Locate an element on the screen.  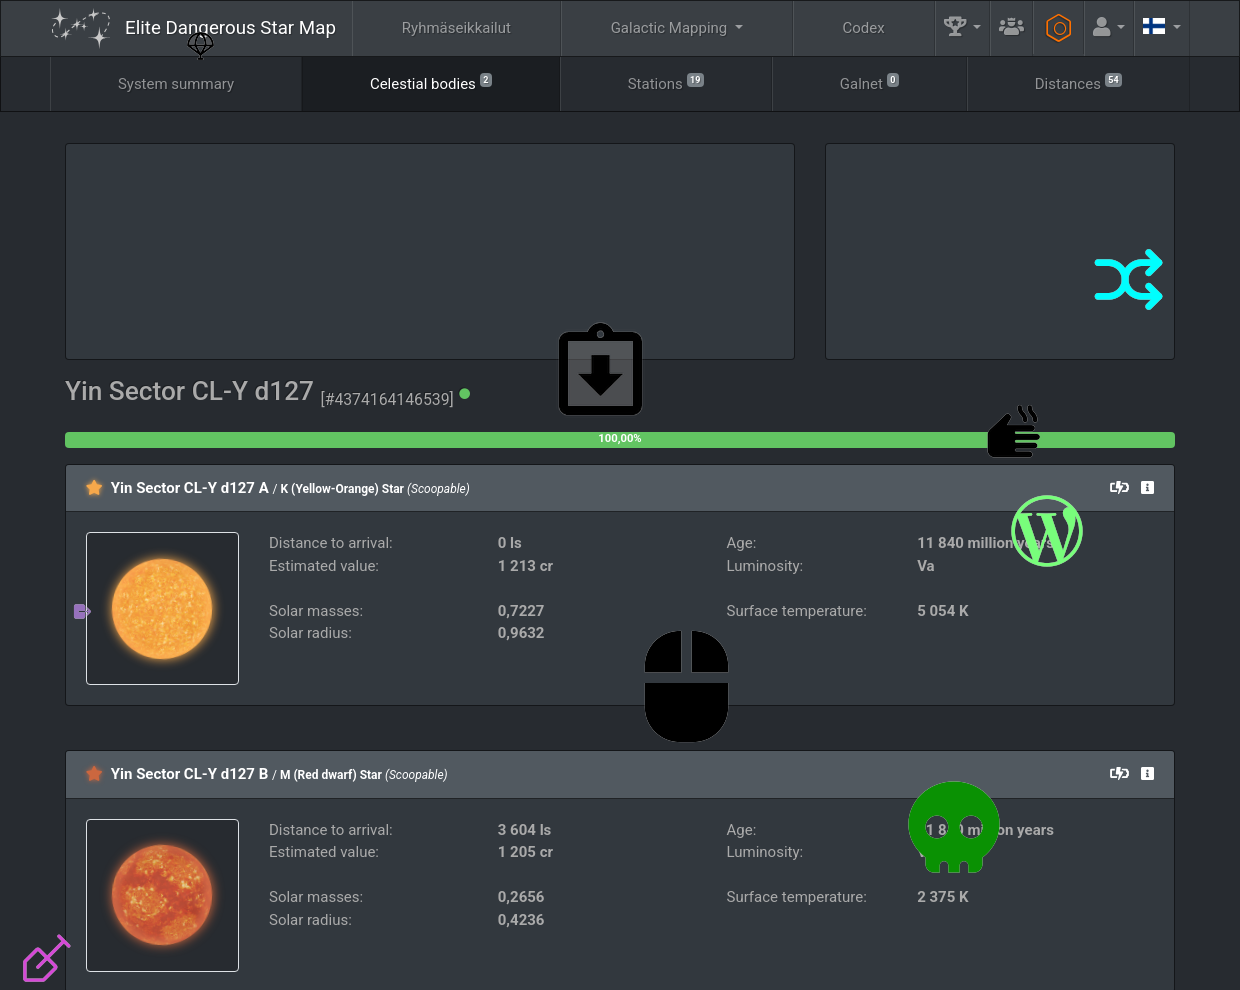
download or receive an assignment is located at coordinates (600, 373).